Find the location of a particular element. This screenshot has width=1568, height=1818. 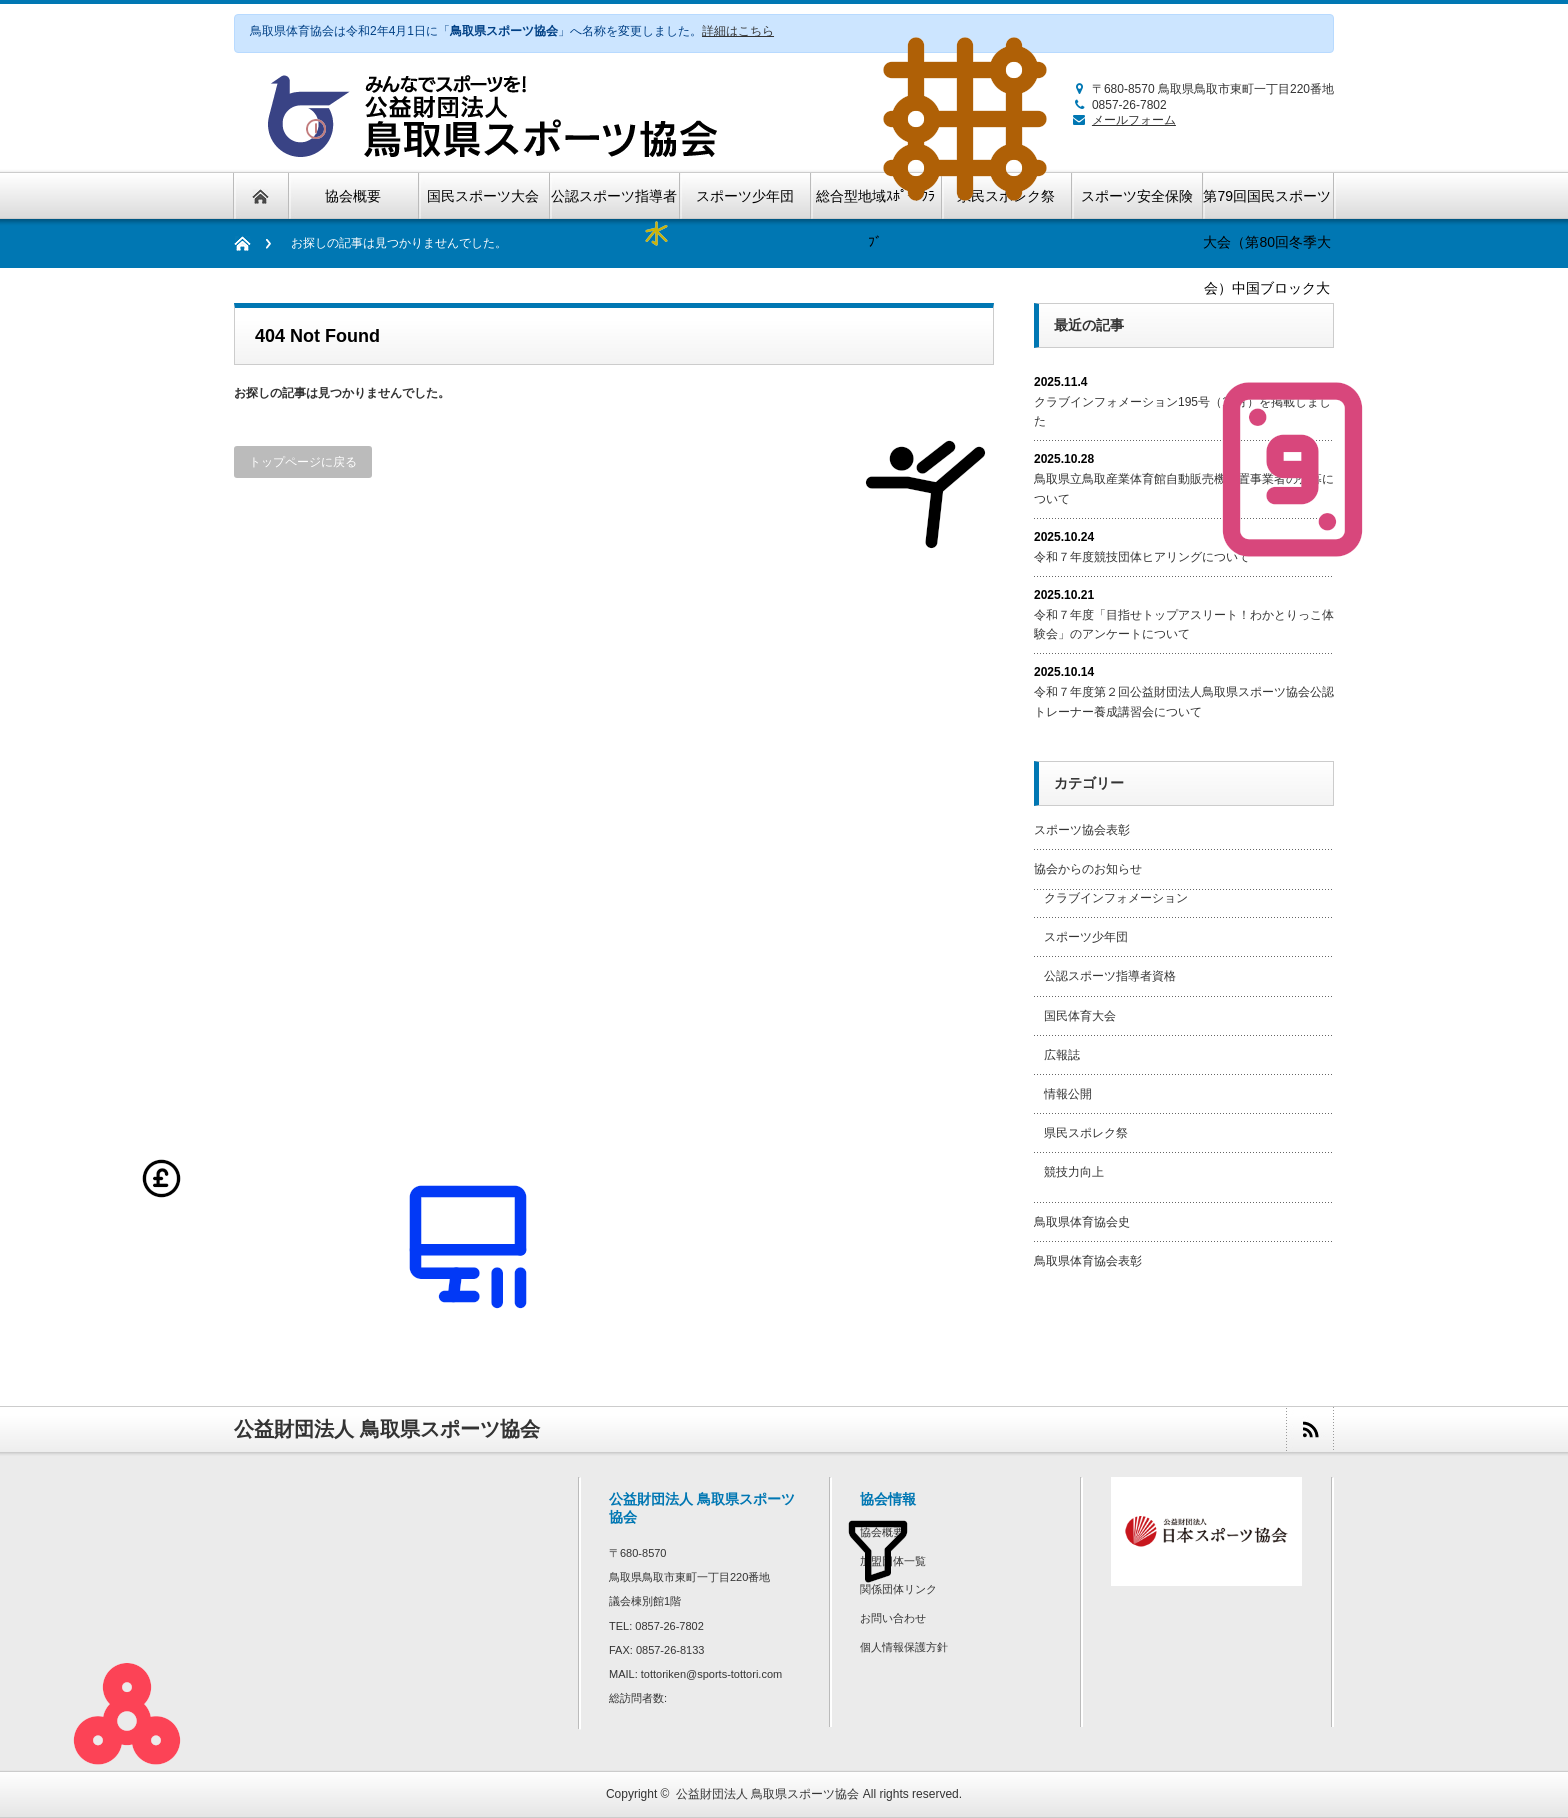

pause media playback on desktop display is located at coordinates (468, 1244).